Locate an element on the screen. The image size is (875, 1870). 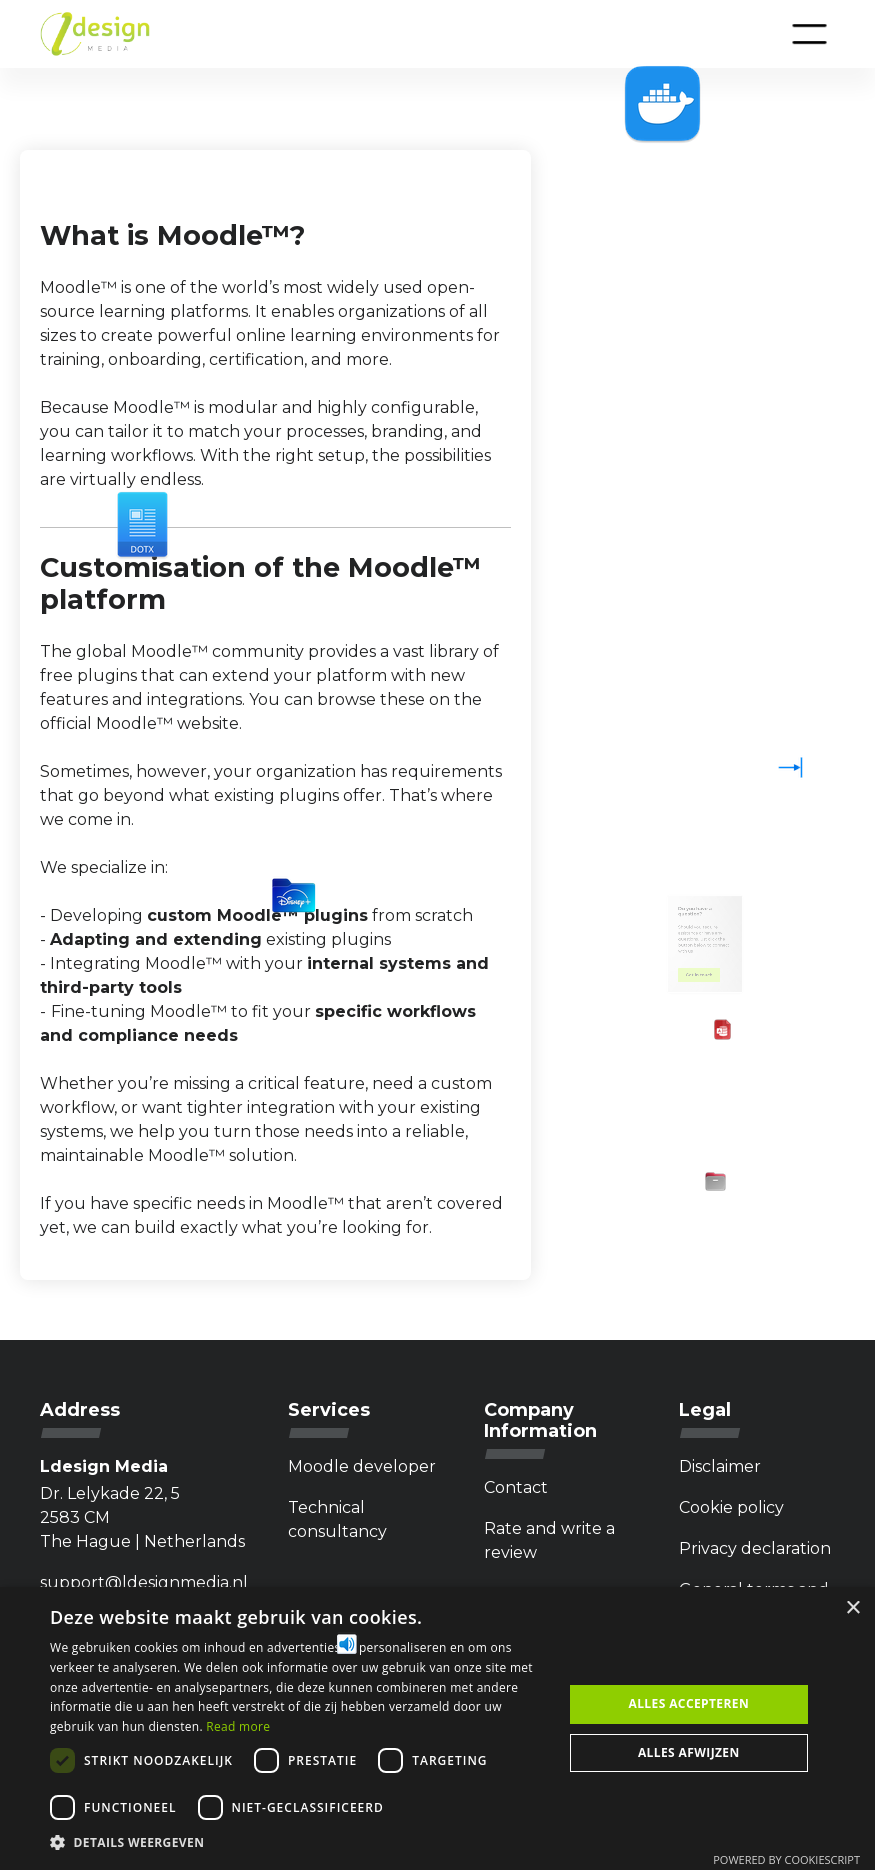
a microsoft word template file (.dotx) is located at coordinates (142, 525).